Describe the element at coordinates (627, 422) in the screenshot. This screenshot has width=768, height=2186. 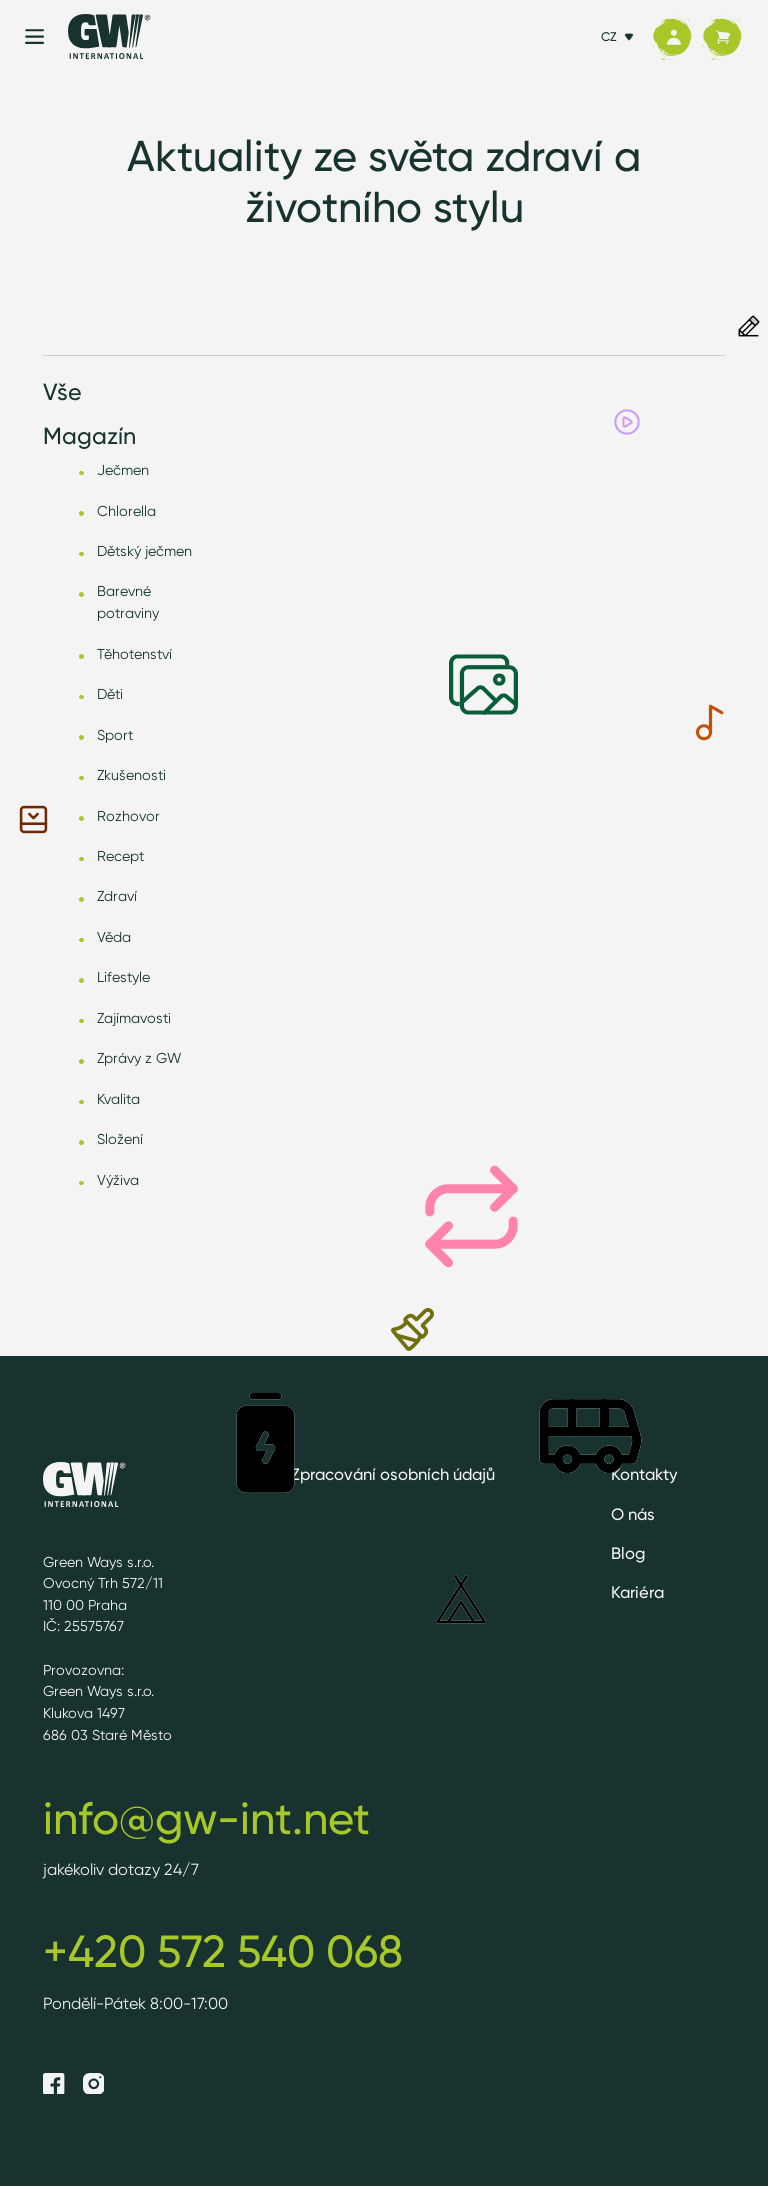
I see `play media or video content` at that location.